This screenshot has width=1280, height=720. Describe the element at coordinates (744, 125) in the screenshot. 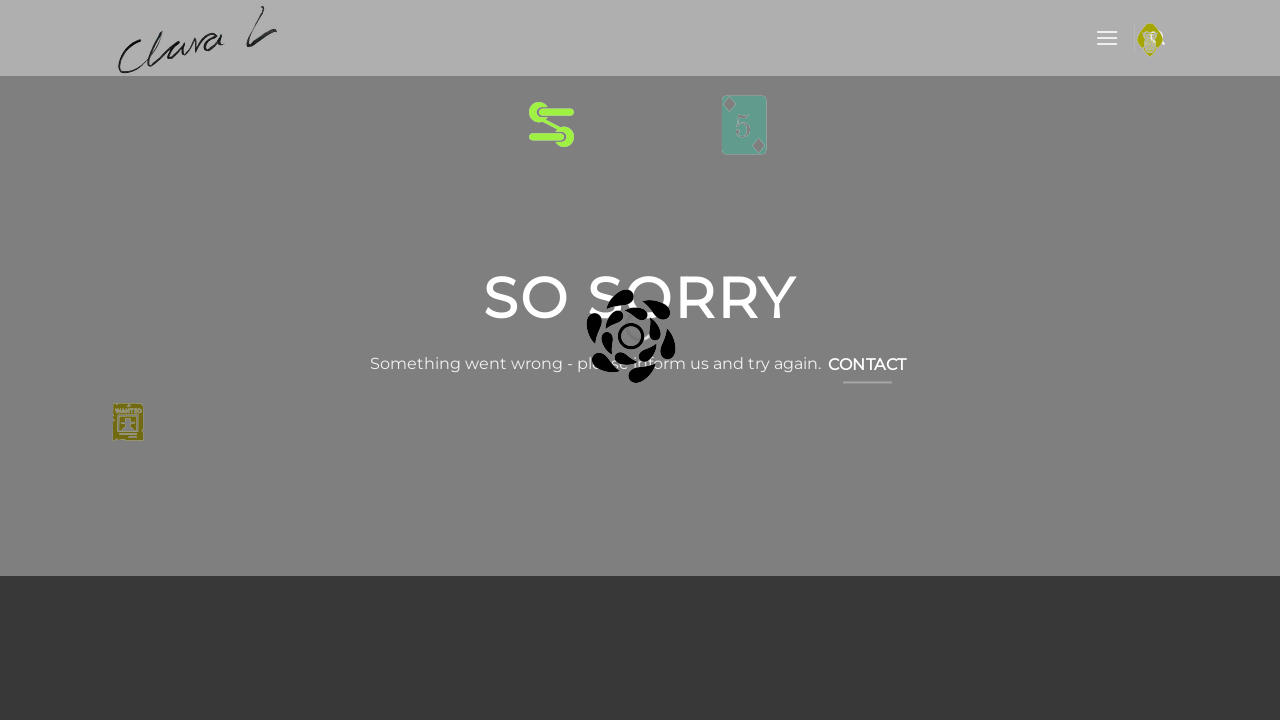

I see `five of diamonds playing card` at that location.